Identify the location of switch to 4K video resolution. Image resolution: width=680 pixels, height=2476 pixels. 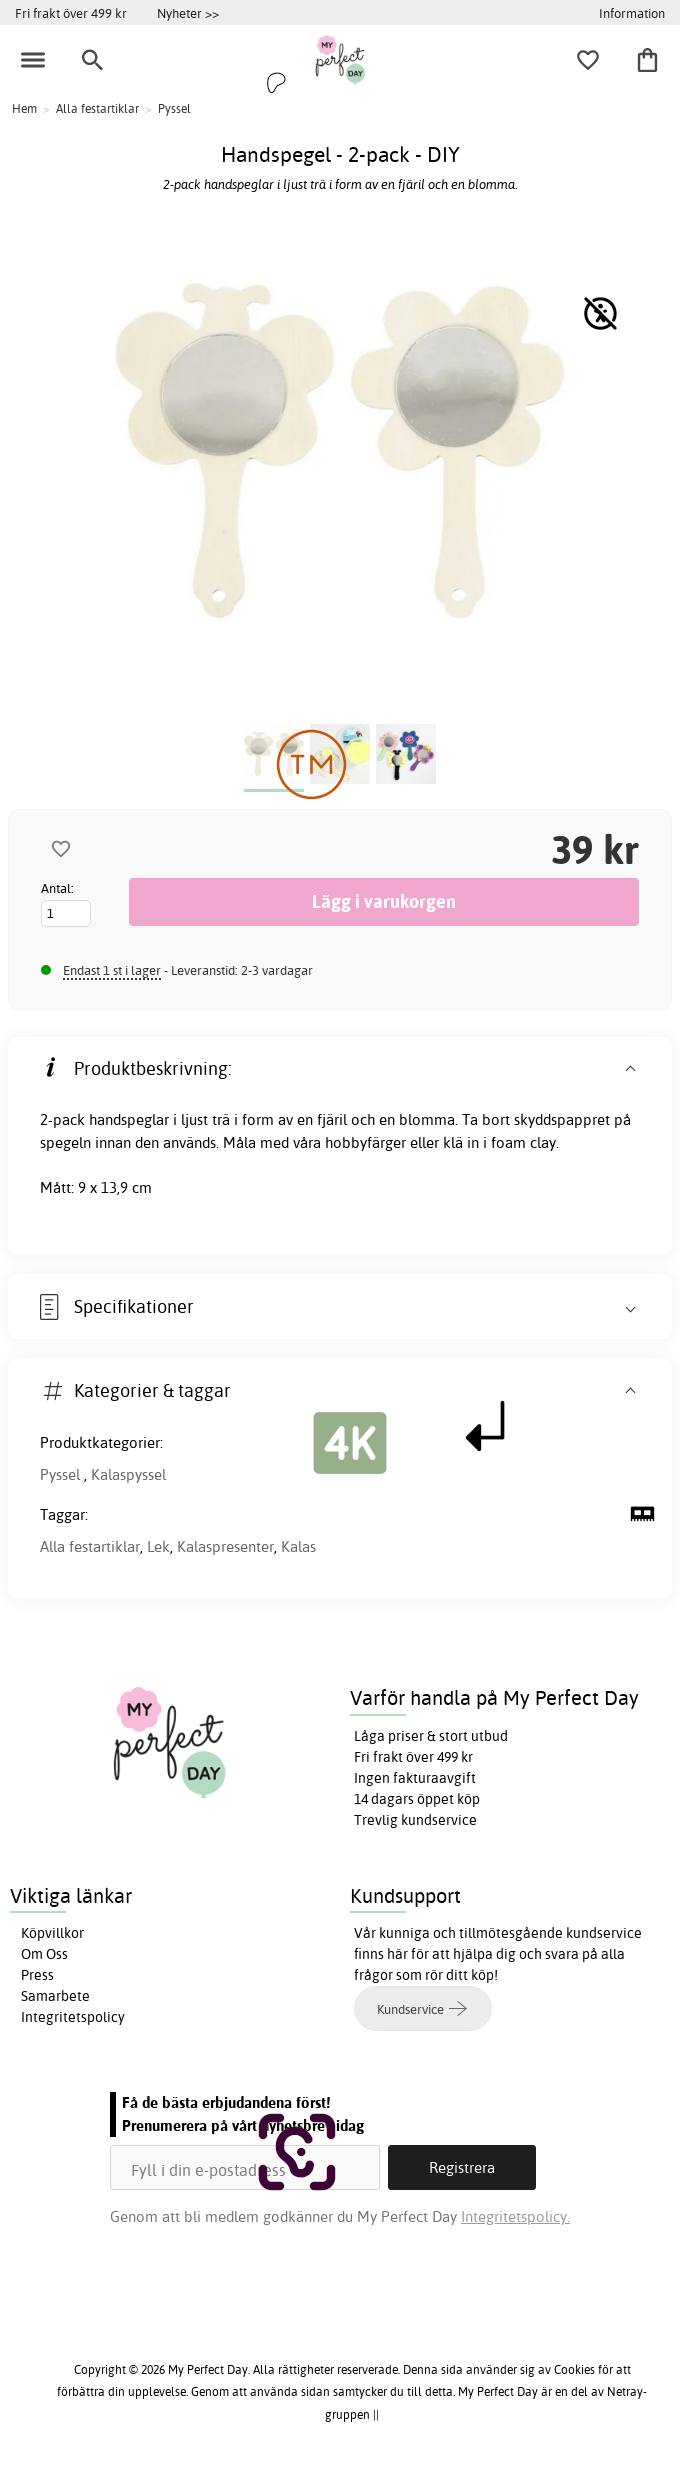
(350, 1443).